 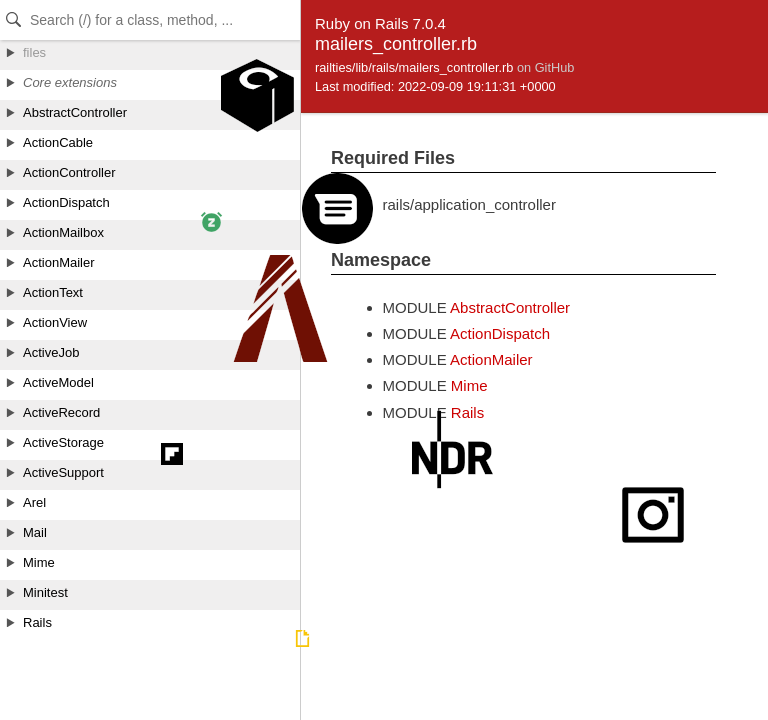 What do you see at coordinates (172, 454) in the screenshot?
I see `open Flipboard app` at bounding box center [172, 454].